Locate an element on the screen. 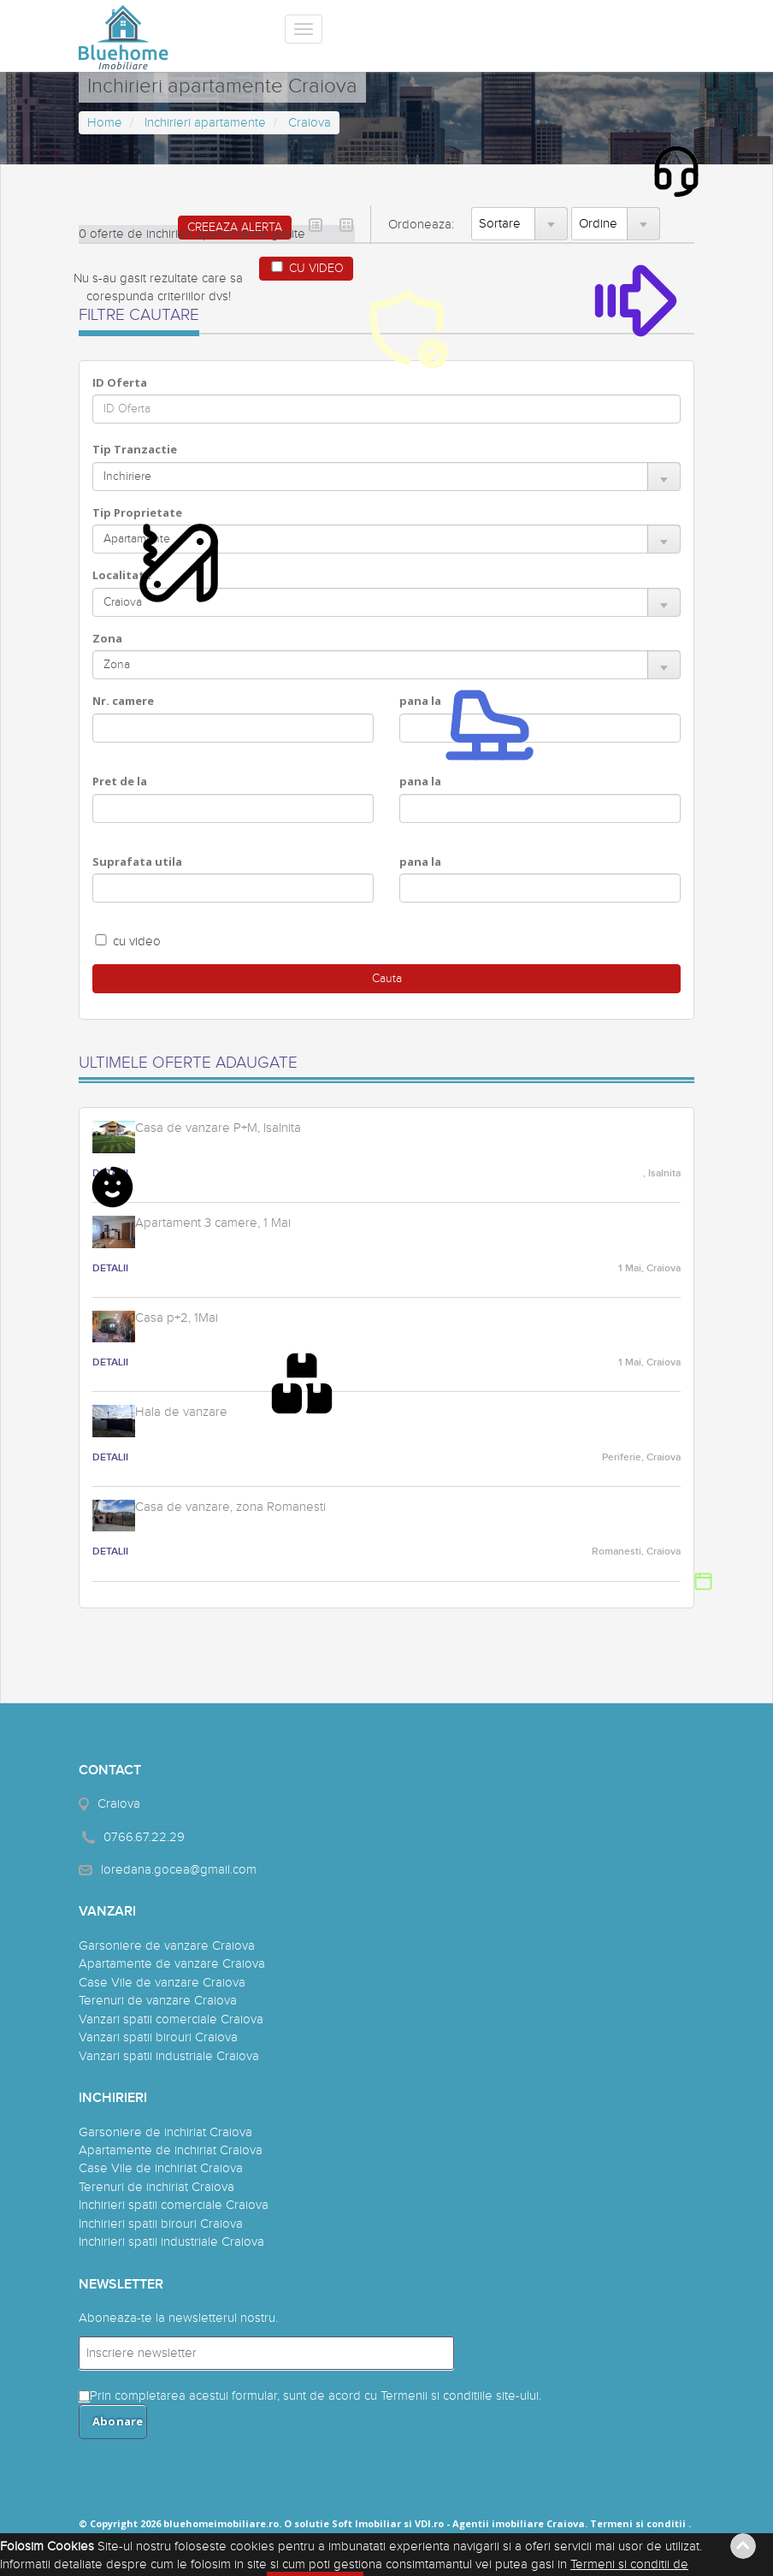  view ice skating activities or rinks is located at coordinates (489, 725).